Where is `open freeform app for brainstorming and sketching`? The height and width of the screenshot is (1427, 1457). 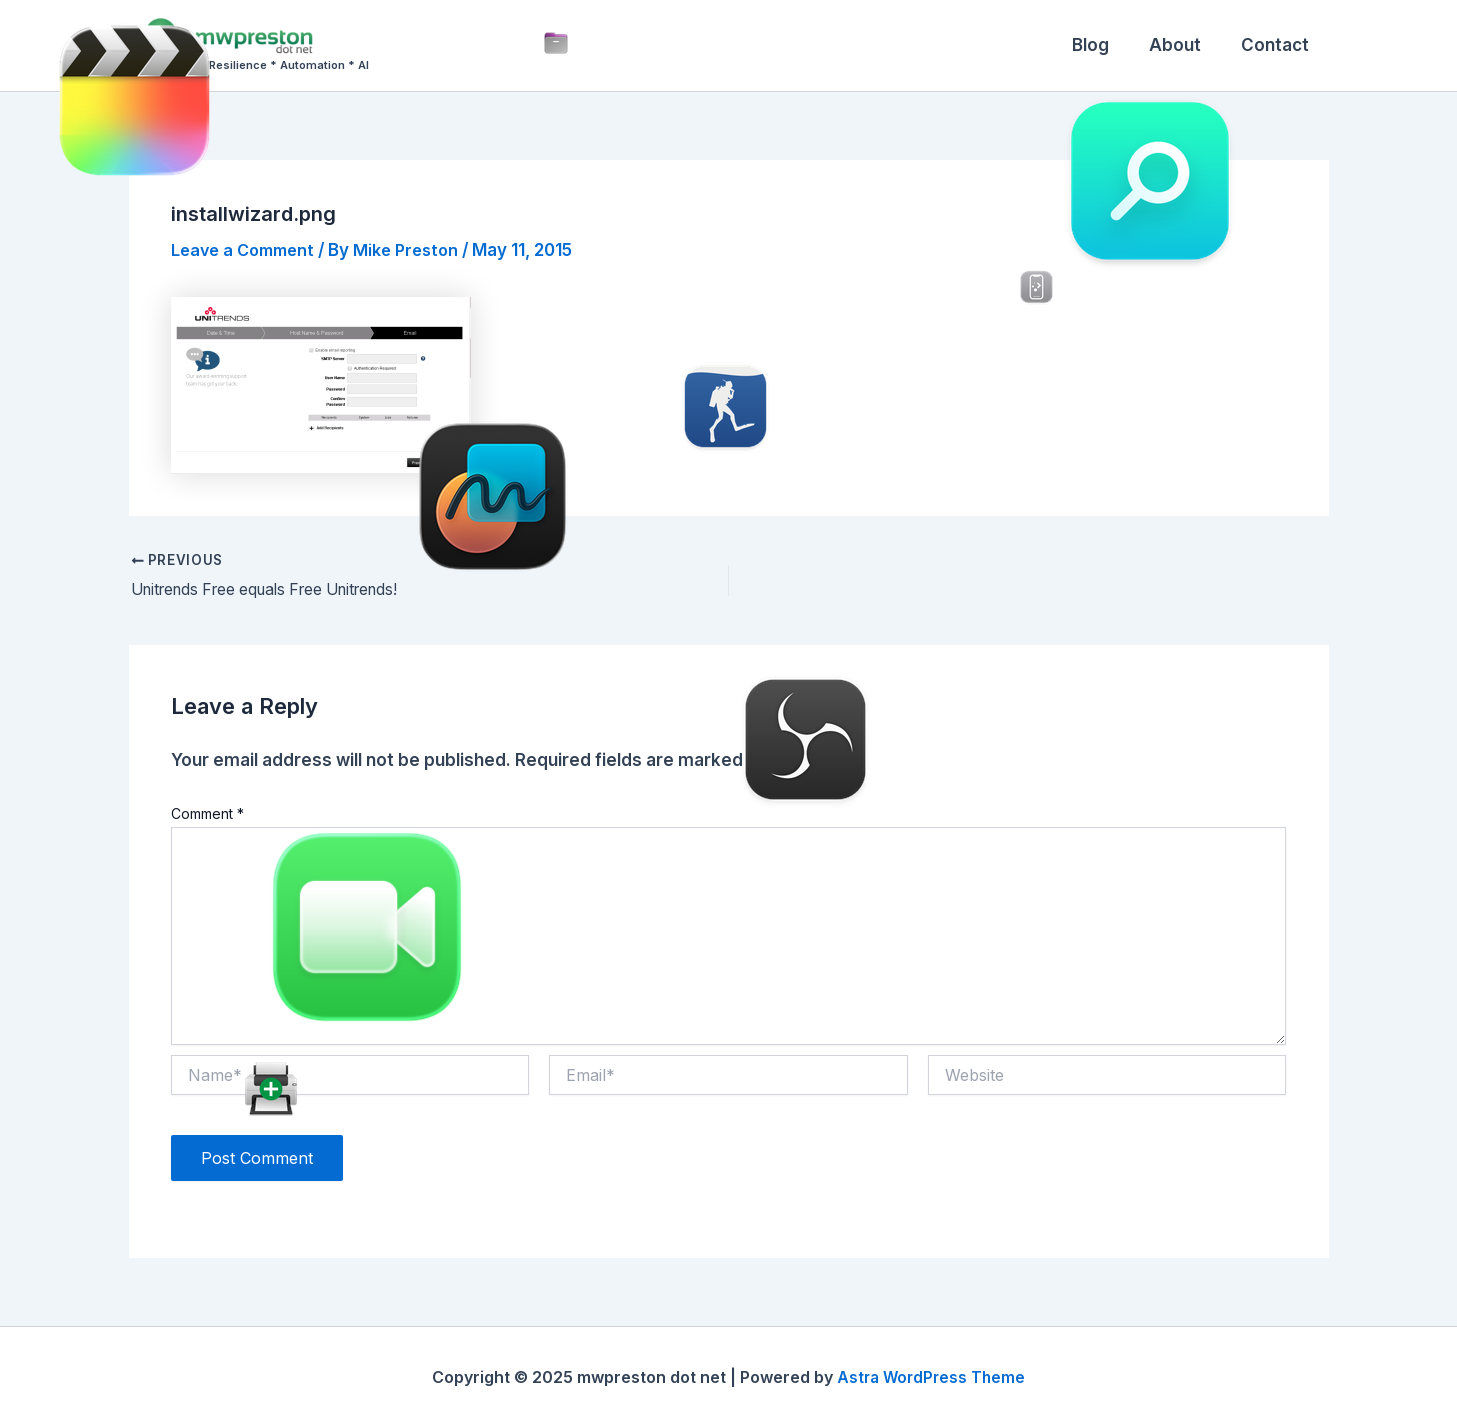
open freeform app for brainstorming and sketching is located at coordinates (492, 496).